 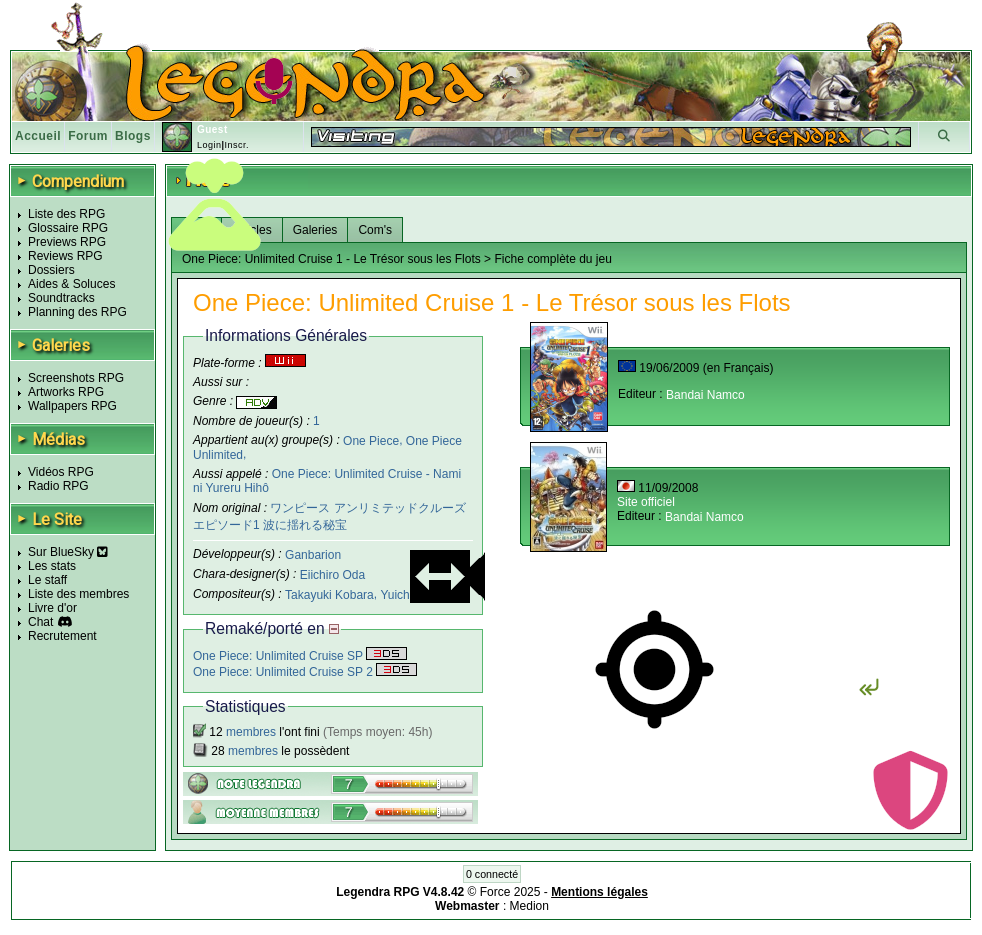 I want to click on center map on current location, so click(x=654, y=669).